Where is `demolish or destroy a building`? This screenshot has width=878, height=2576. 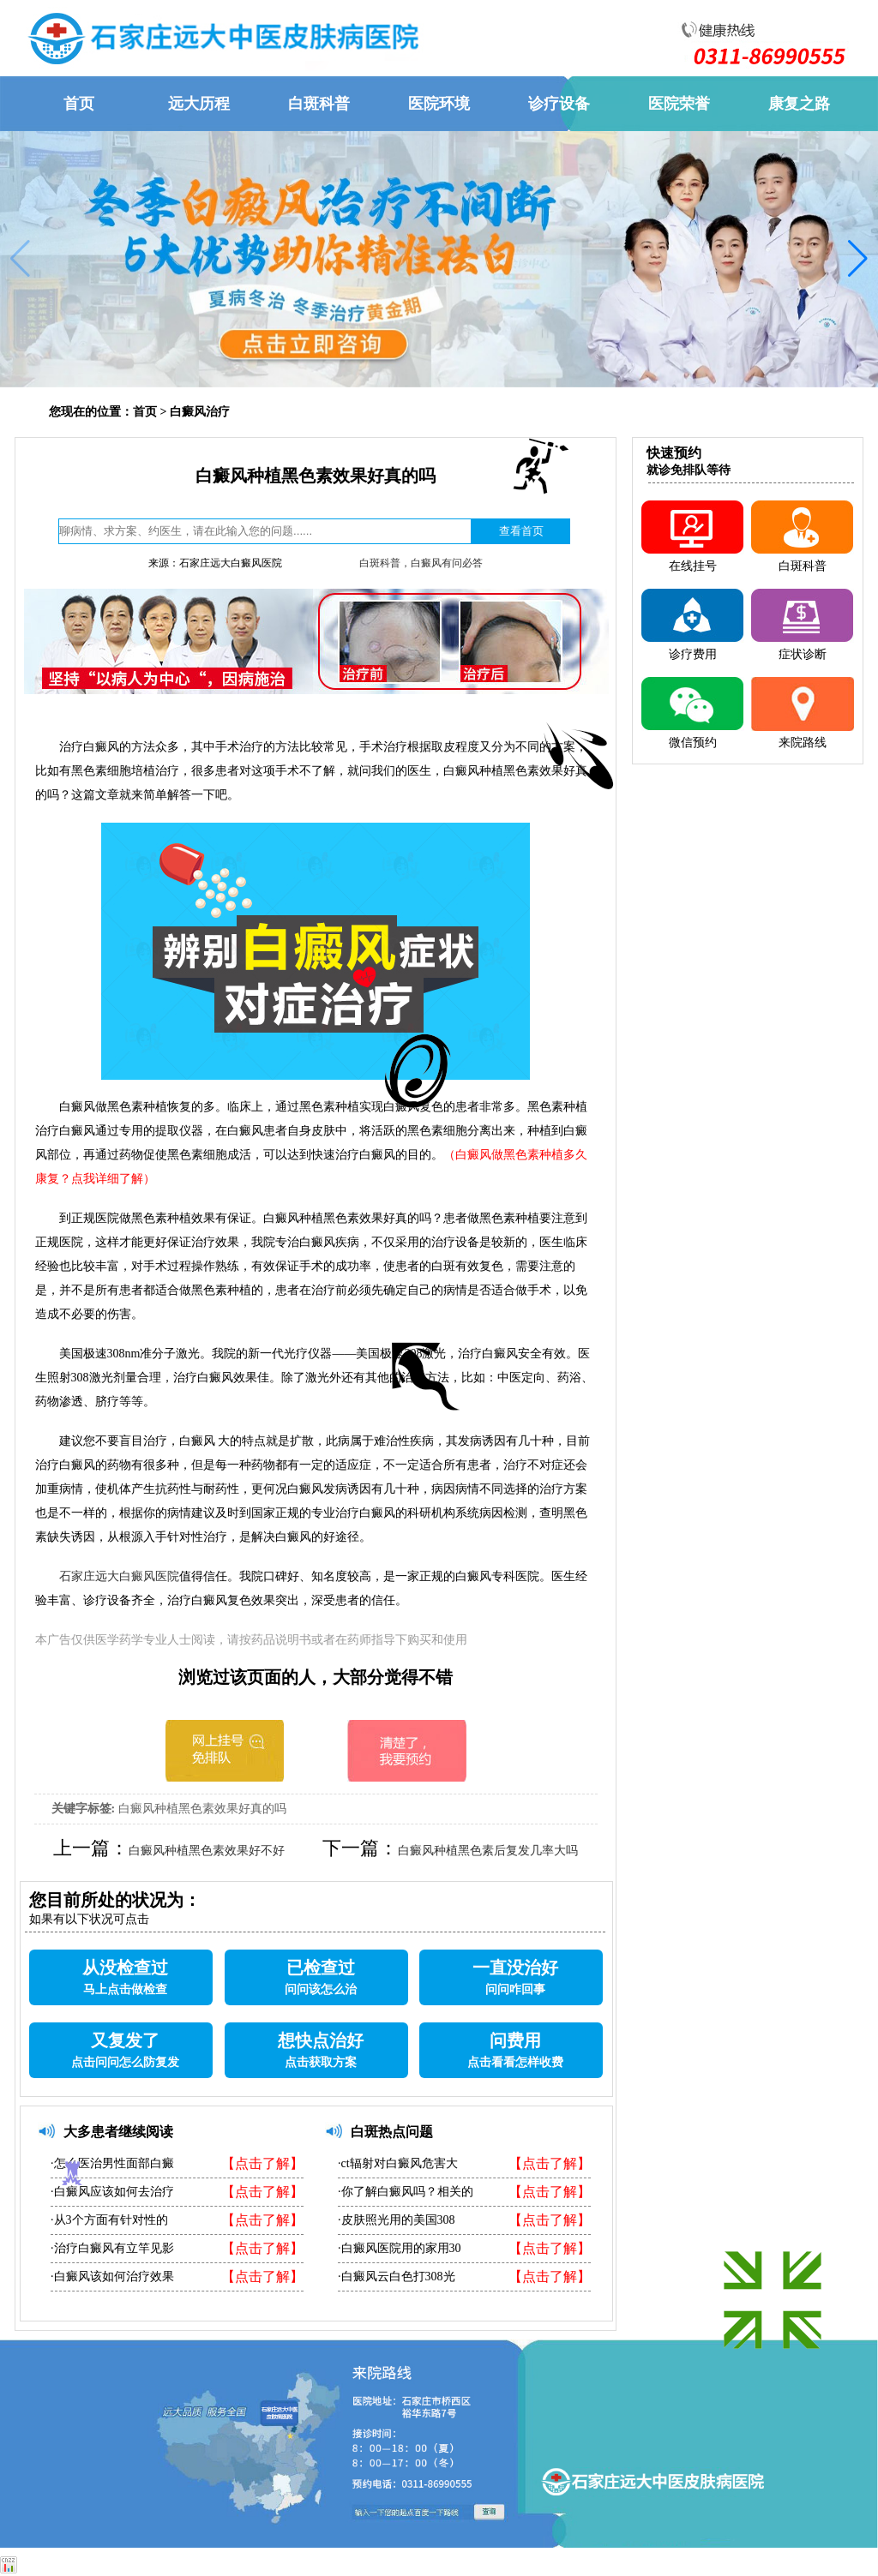
demolish or destroy a building is located at coordinates (72, 2173).